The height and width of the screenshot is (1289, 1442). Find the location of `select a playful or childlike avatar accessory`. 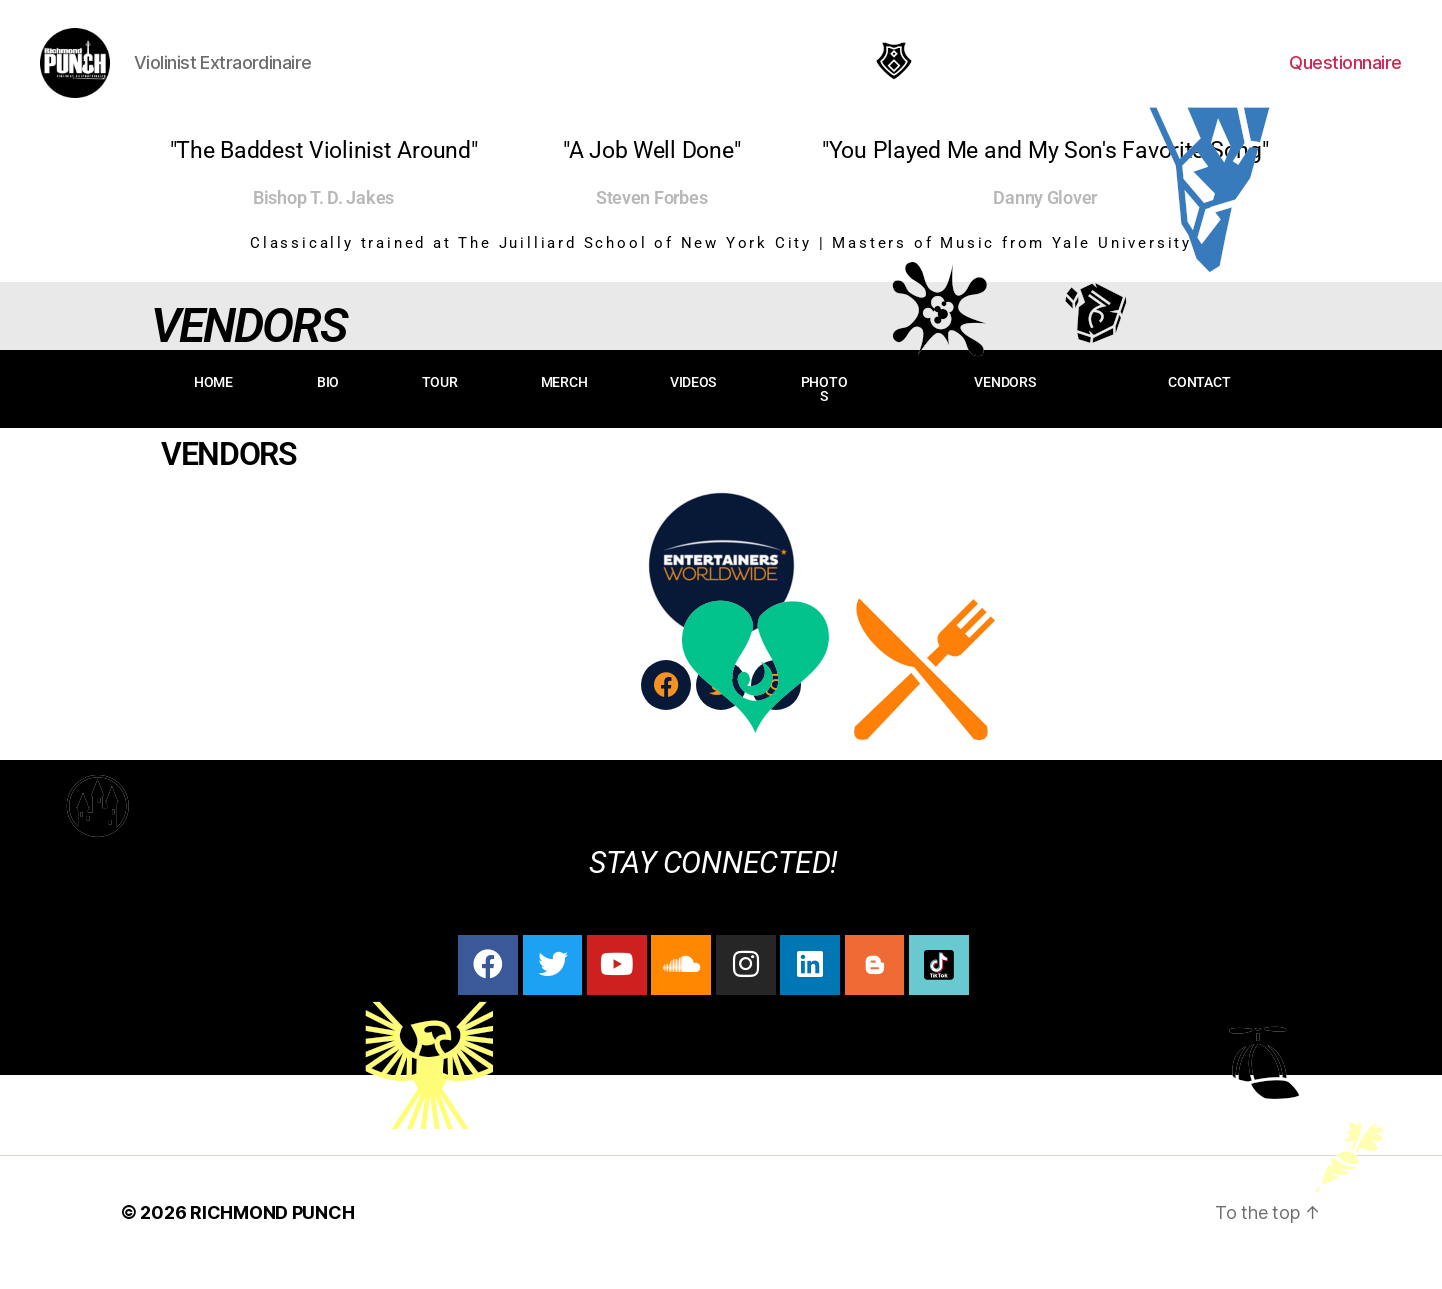

select a playful or childlike avatar accessory is located at coordinates (1262, 1062).